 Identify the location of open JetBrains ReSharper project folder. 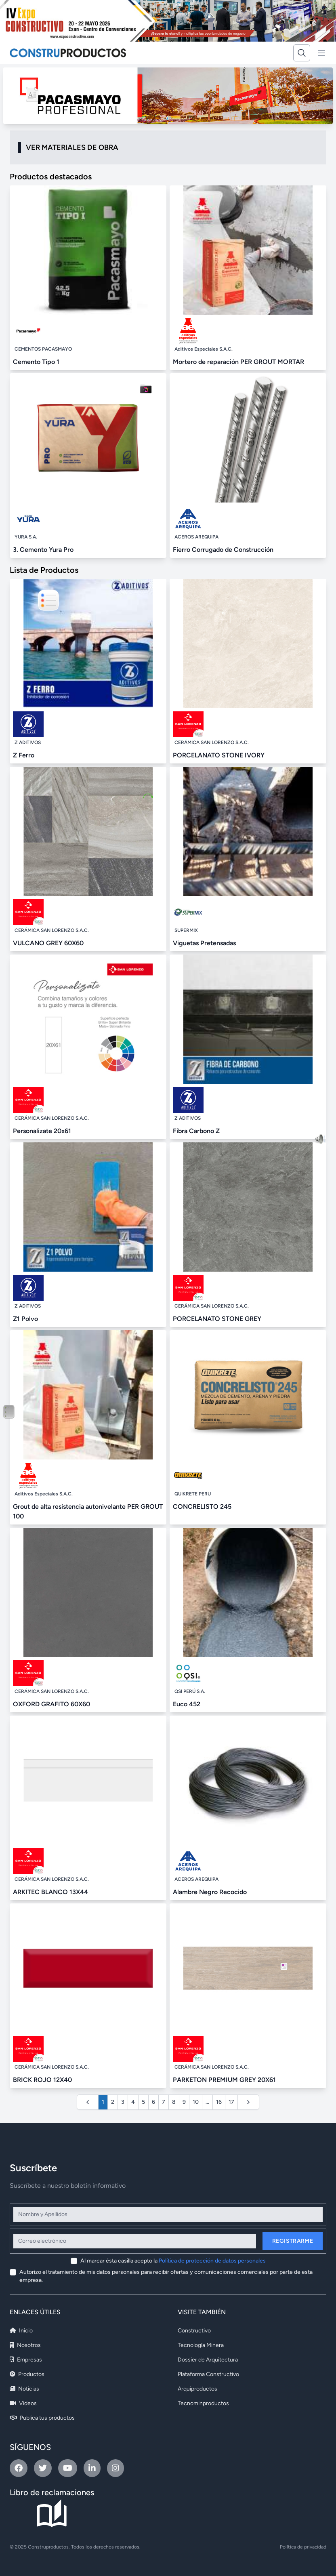
(146, 389).